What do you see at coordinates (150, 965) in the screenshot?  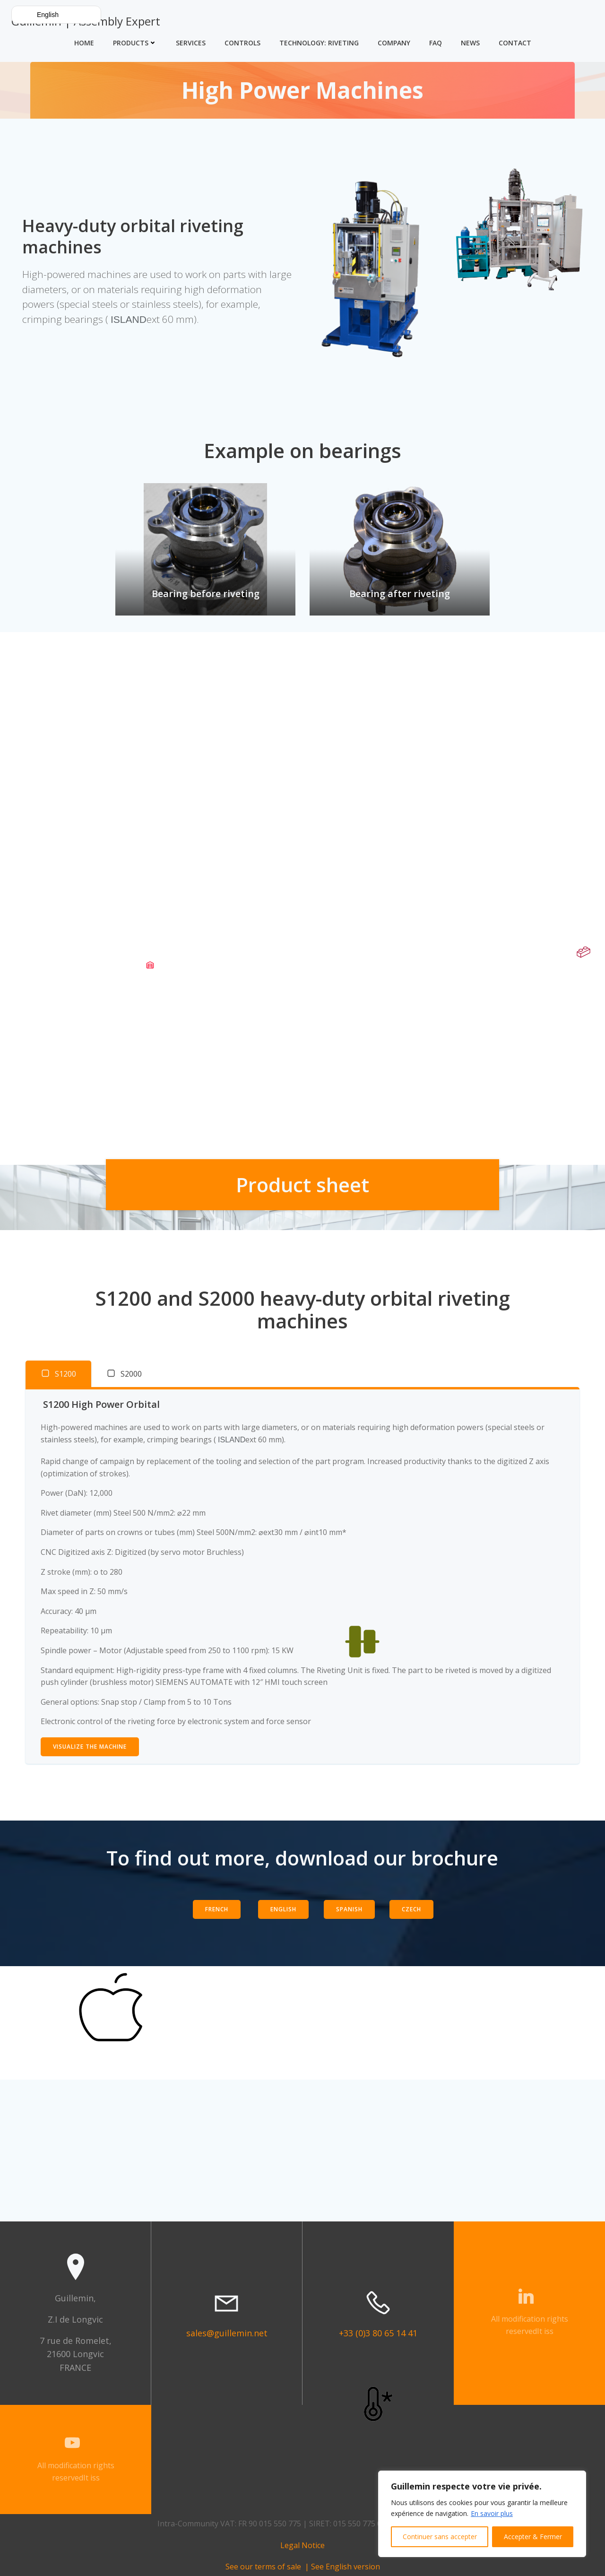 I see `access warehouse or storage inventory` at bounding box center [150, 965].